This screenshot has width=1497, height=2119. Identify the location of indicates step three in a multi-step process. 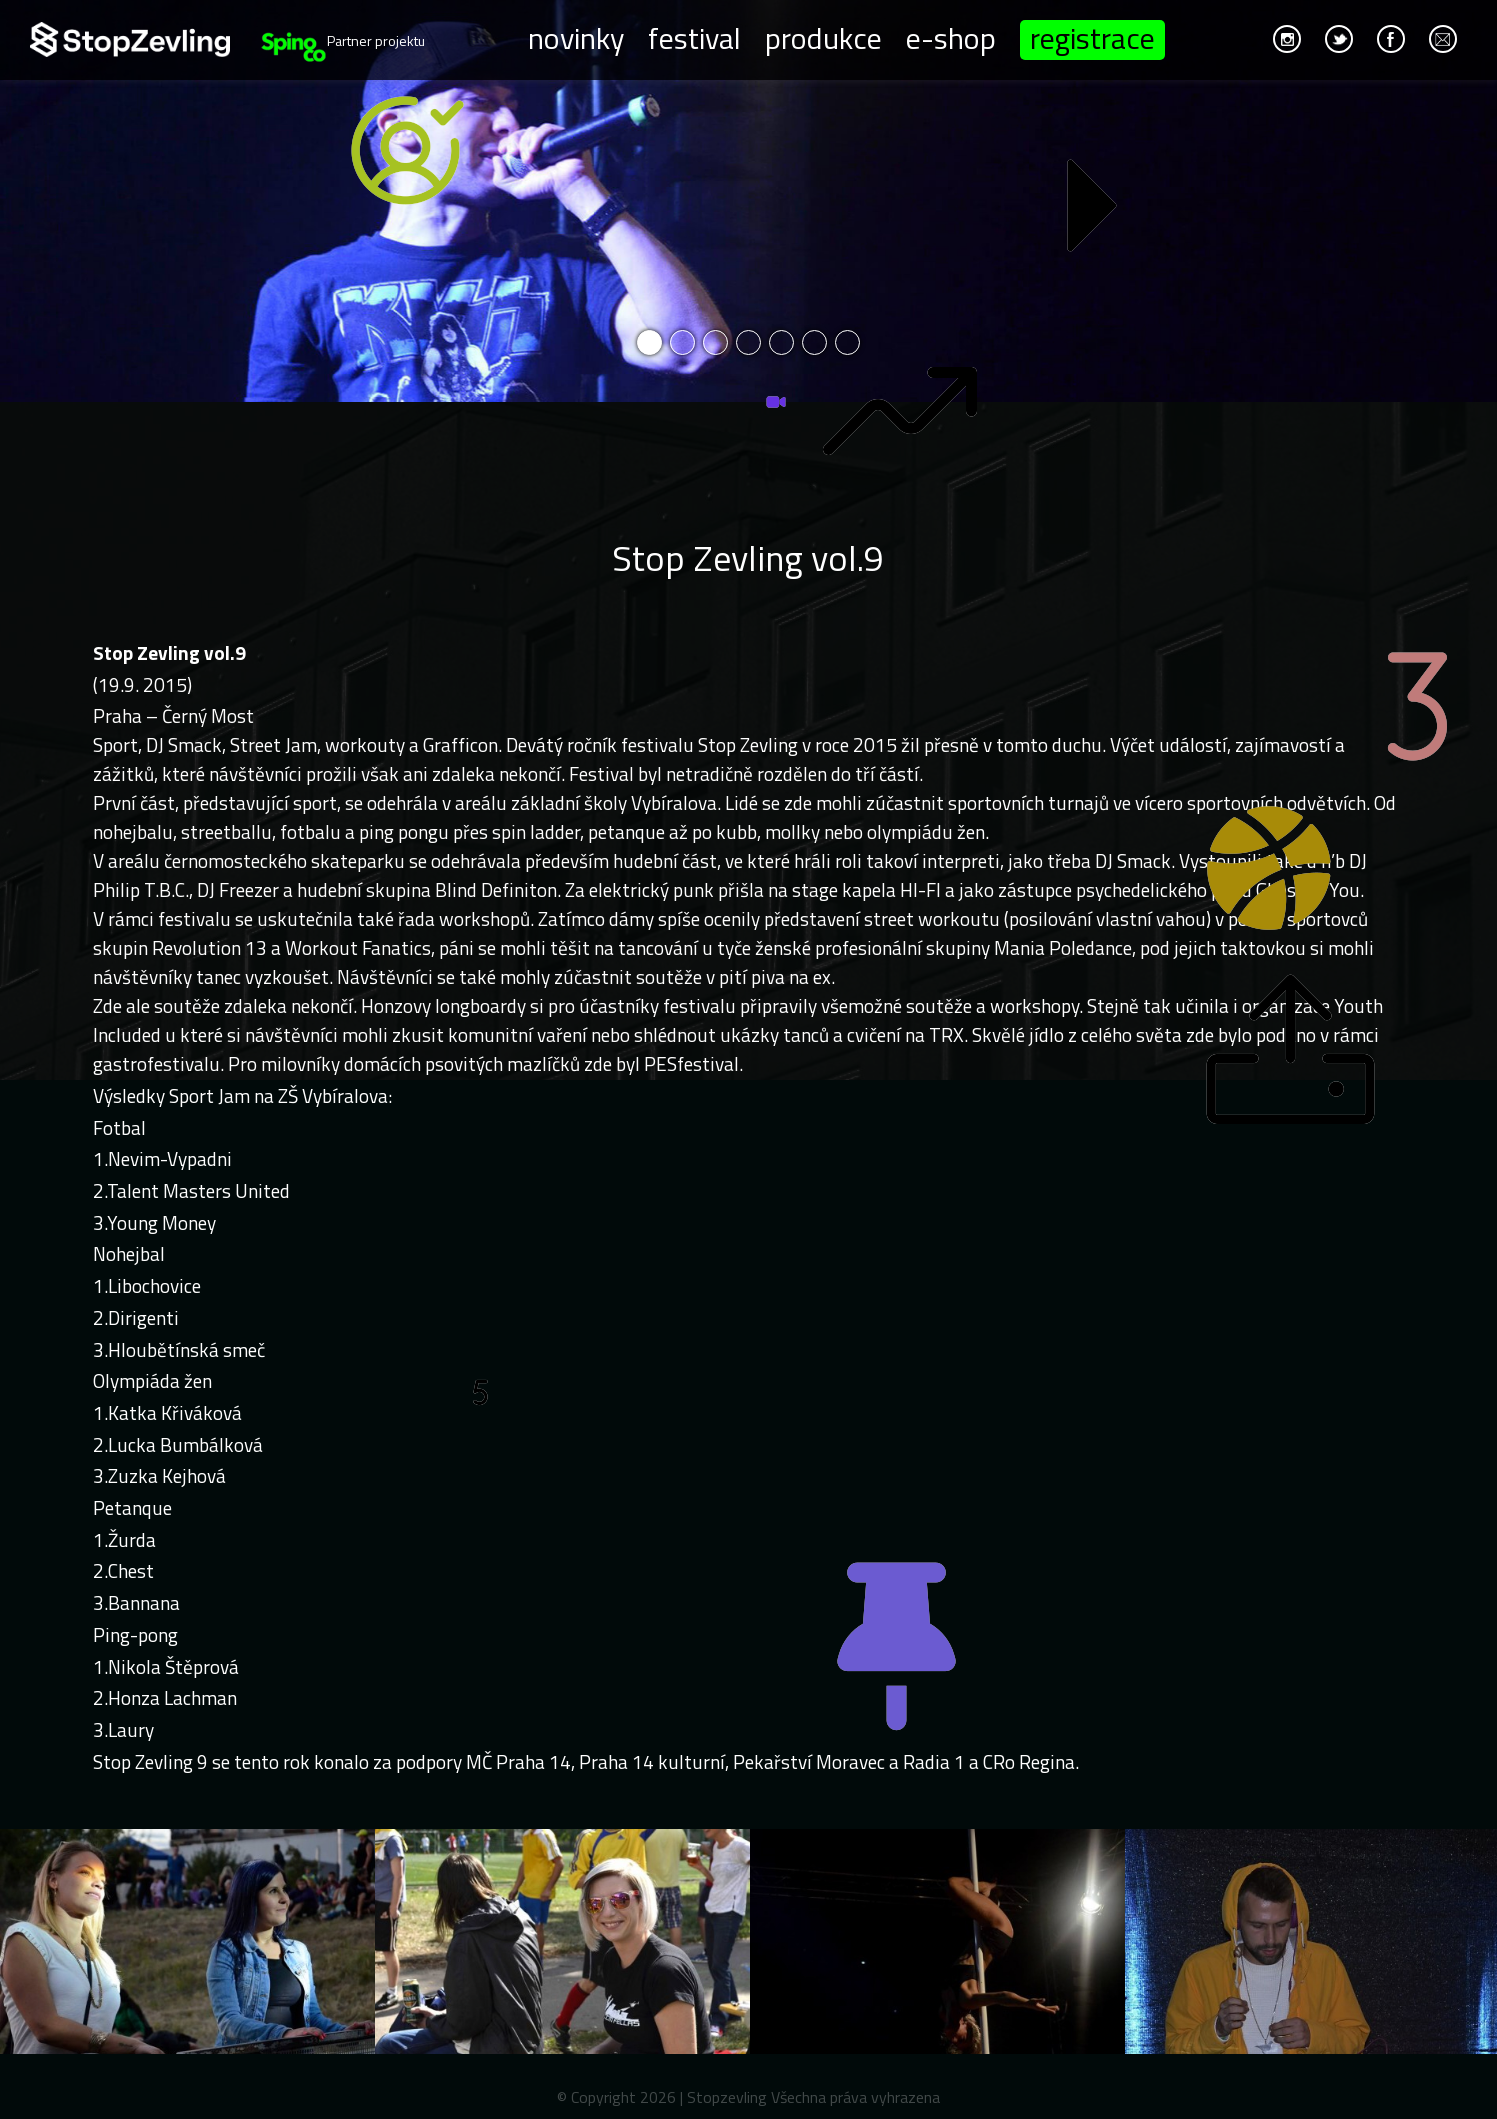
(1417, 706).